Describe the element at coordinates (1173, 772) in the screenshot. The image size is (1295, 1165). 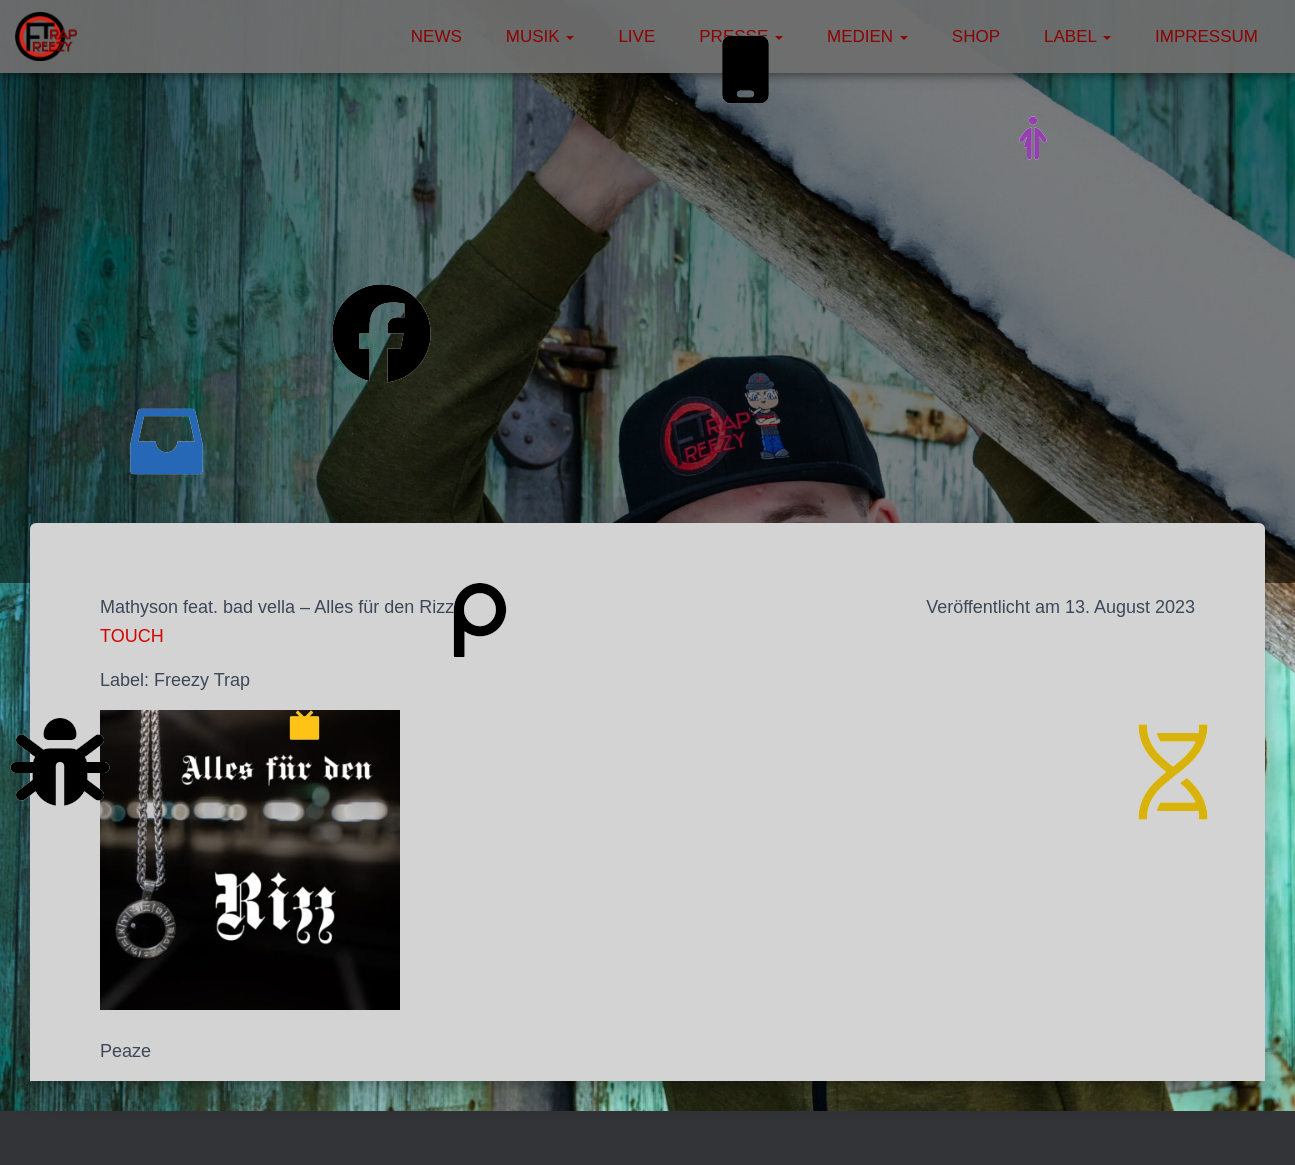
I see `access genetics or DNA-related information` at that location.